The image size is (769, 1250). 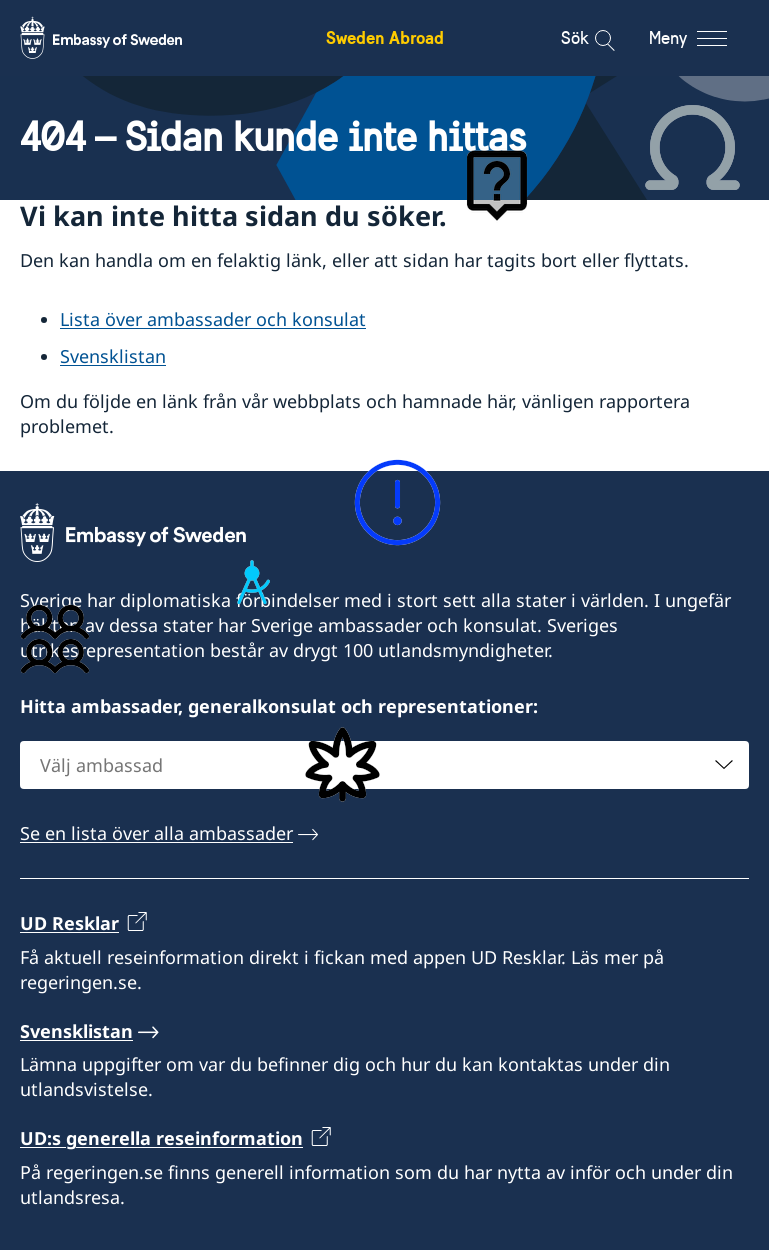 What do you see at coordinates (497, 184) in the screenshot?
I see `access live help or support chat` at bounding box center [497, 184].